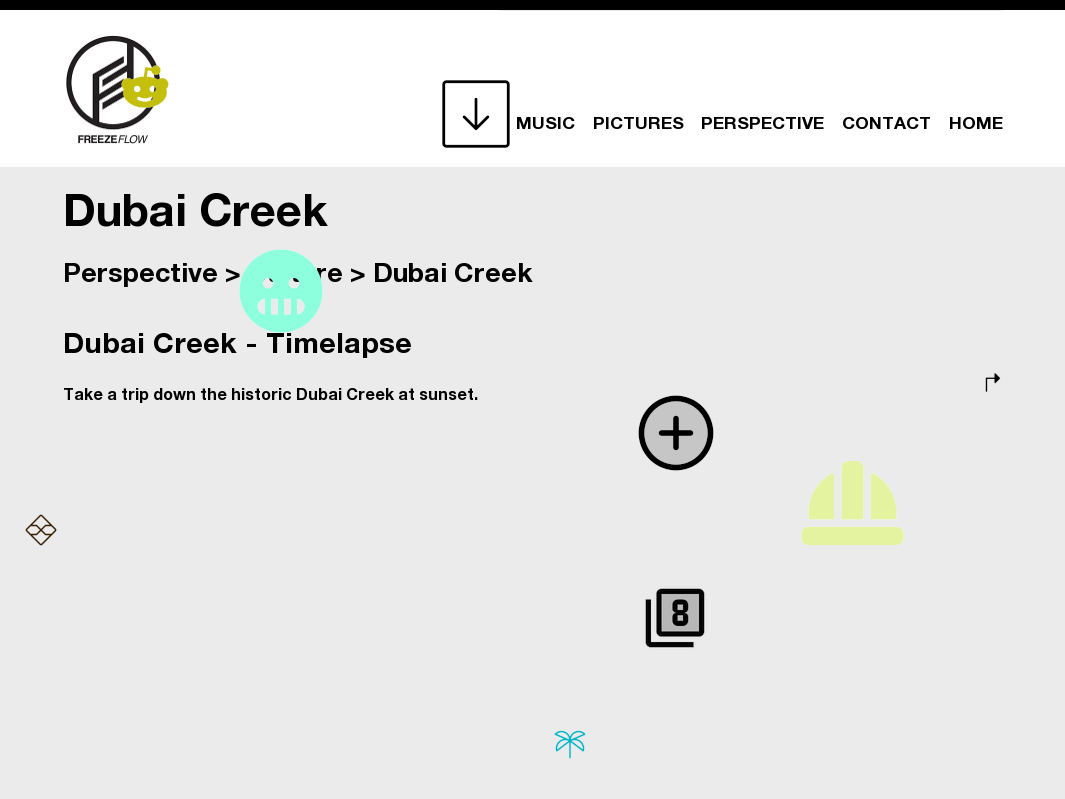  Describe the element at coordinates (145, 89) in the screenshot. I see `open the reddit app` at that location.